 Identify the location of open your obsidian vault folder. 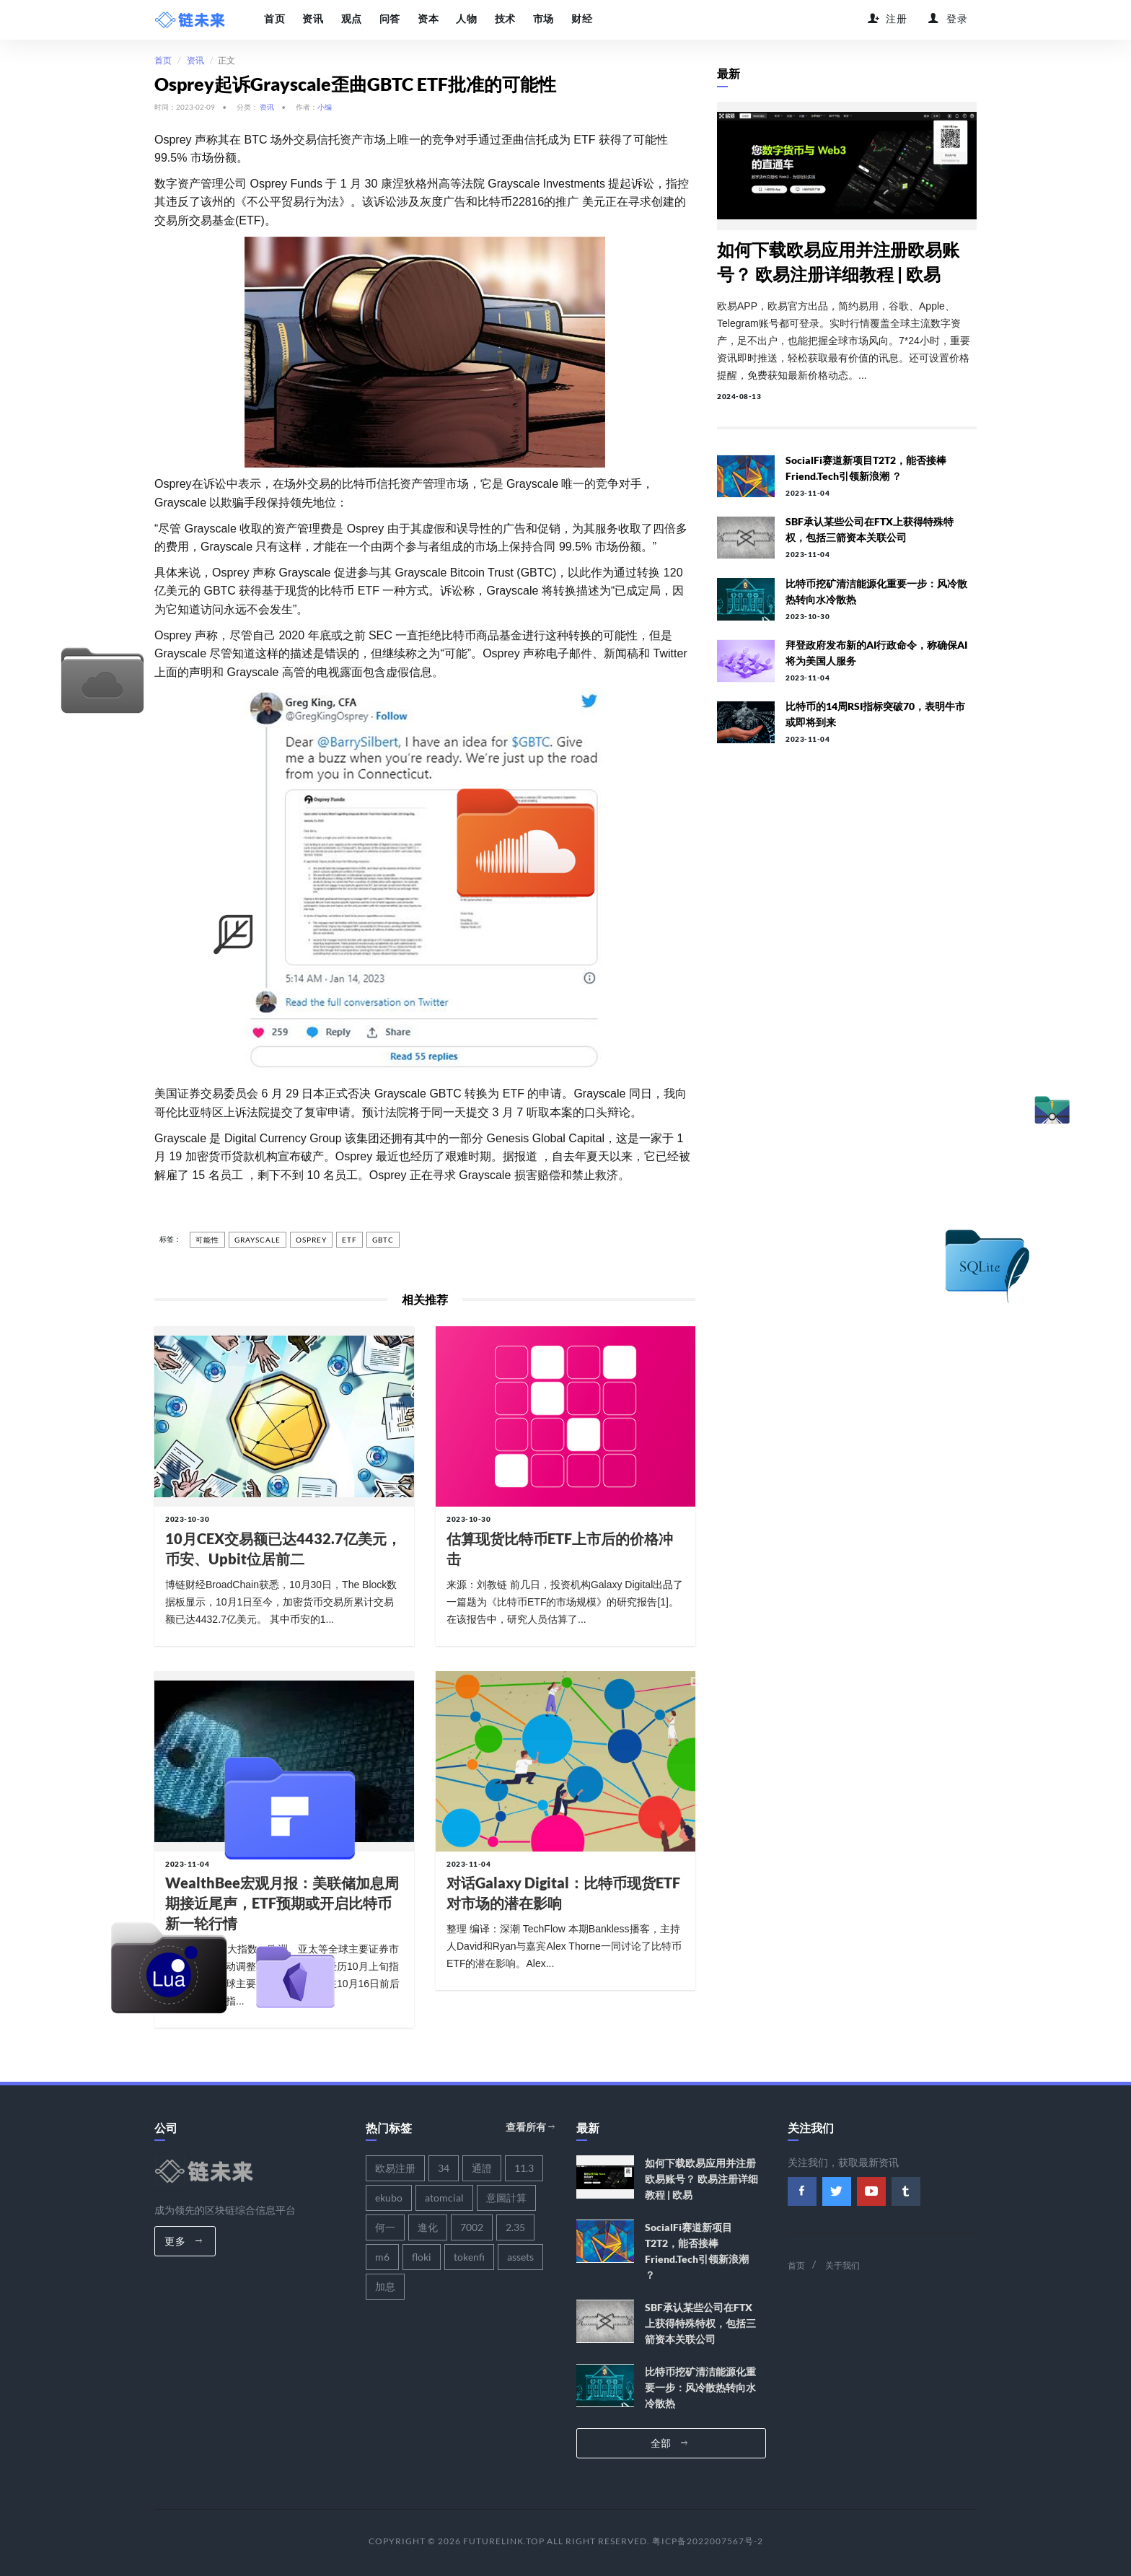
(295, 1979).